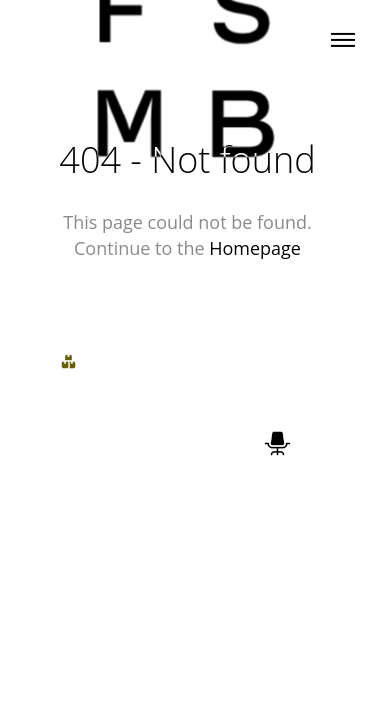 The image size is (375, 720). Describe the element at coordinates (277, 443) in the screenshot. I see `workspace or office settings` at that location.